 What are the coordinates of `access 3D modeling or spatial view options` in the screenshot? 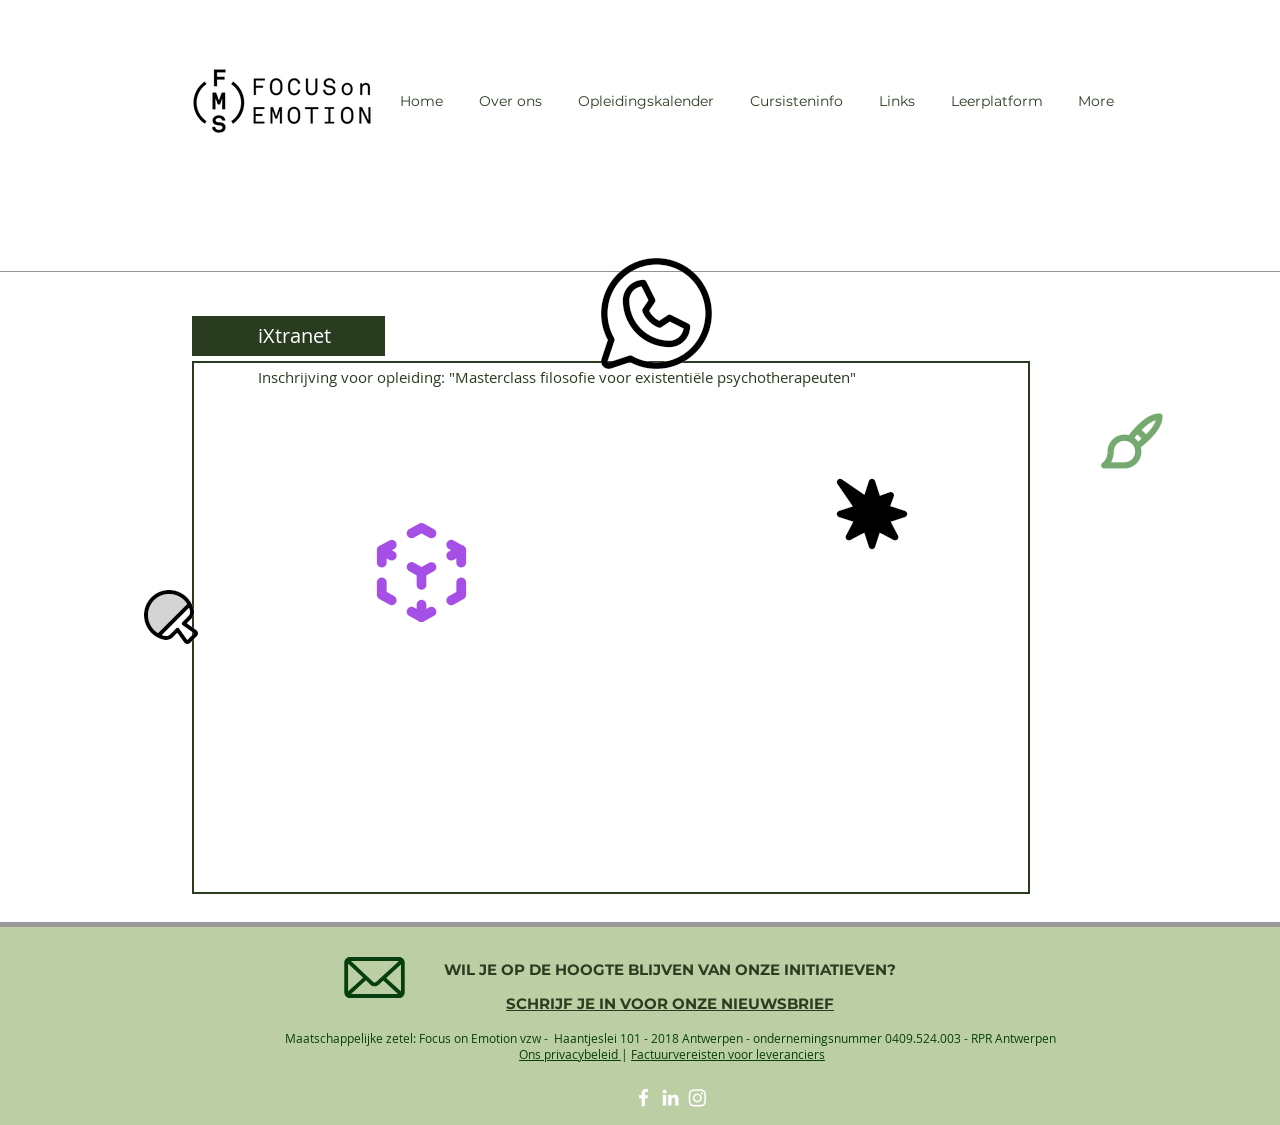 It's located at (421, 572).